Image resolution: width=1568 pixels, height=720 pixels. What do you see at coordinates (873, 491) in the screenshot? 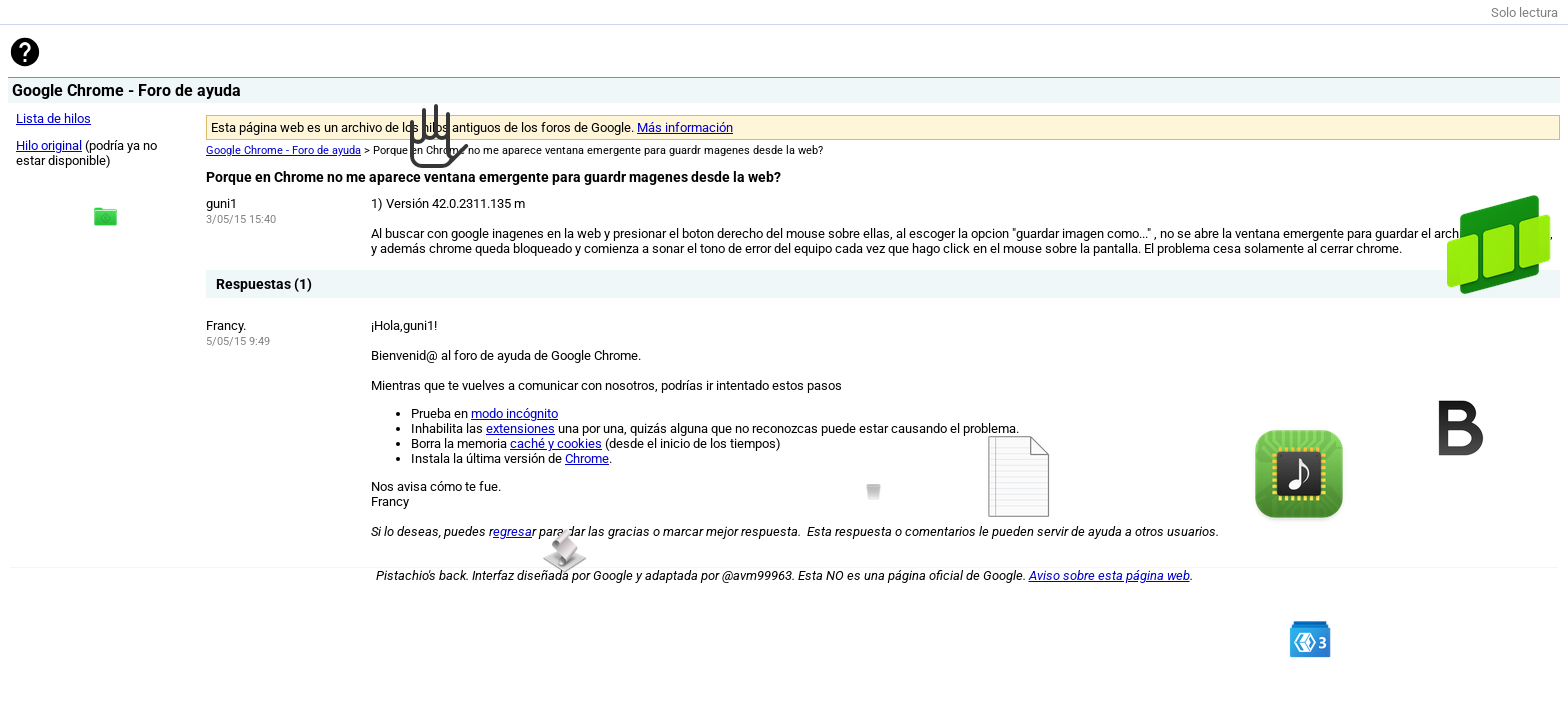
I see `empty trash bin with no items to delete` at bounding box center [873, 491].